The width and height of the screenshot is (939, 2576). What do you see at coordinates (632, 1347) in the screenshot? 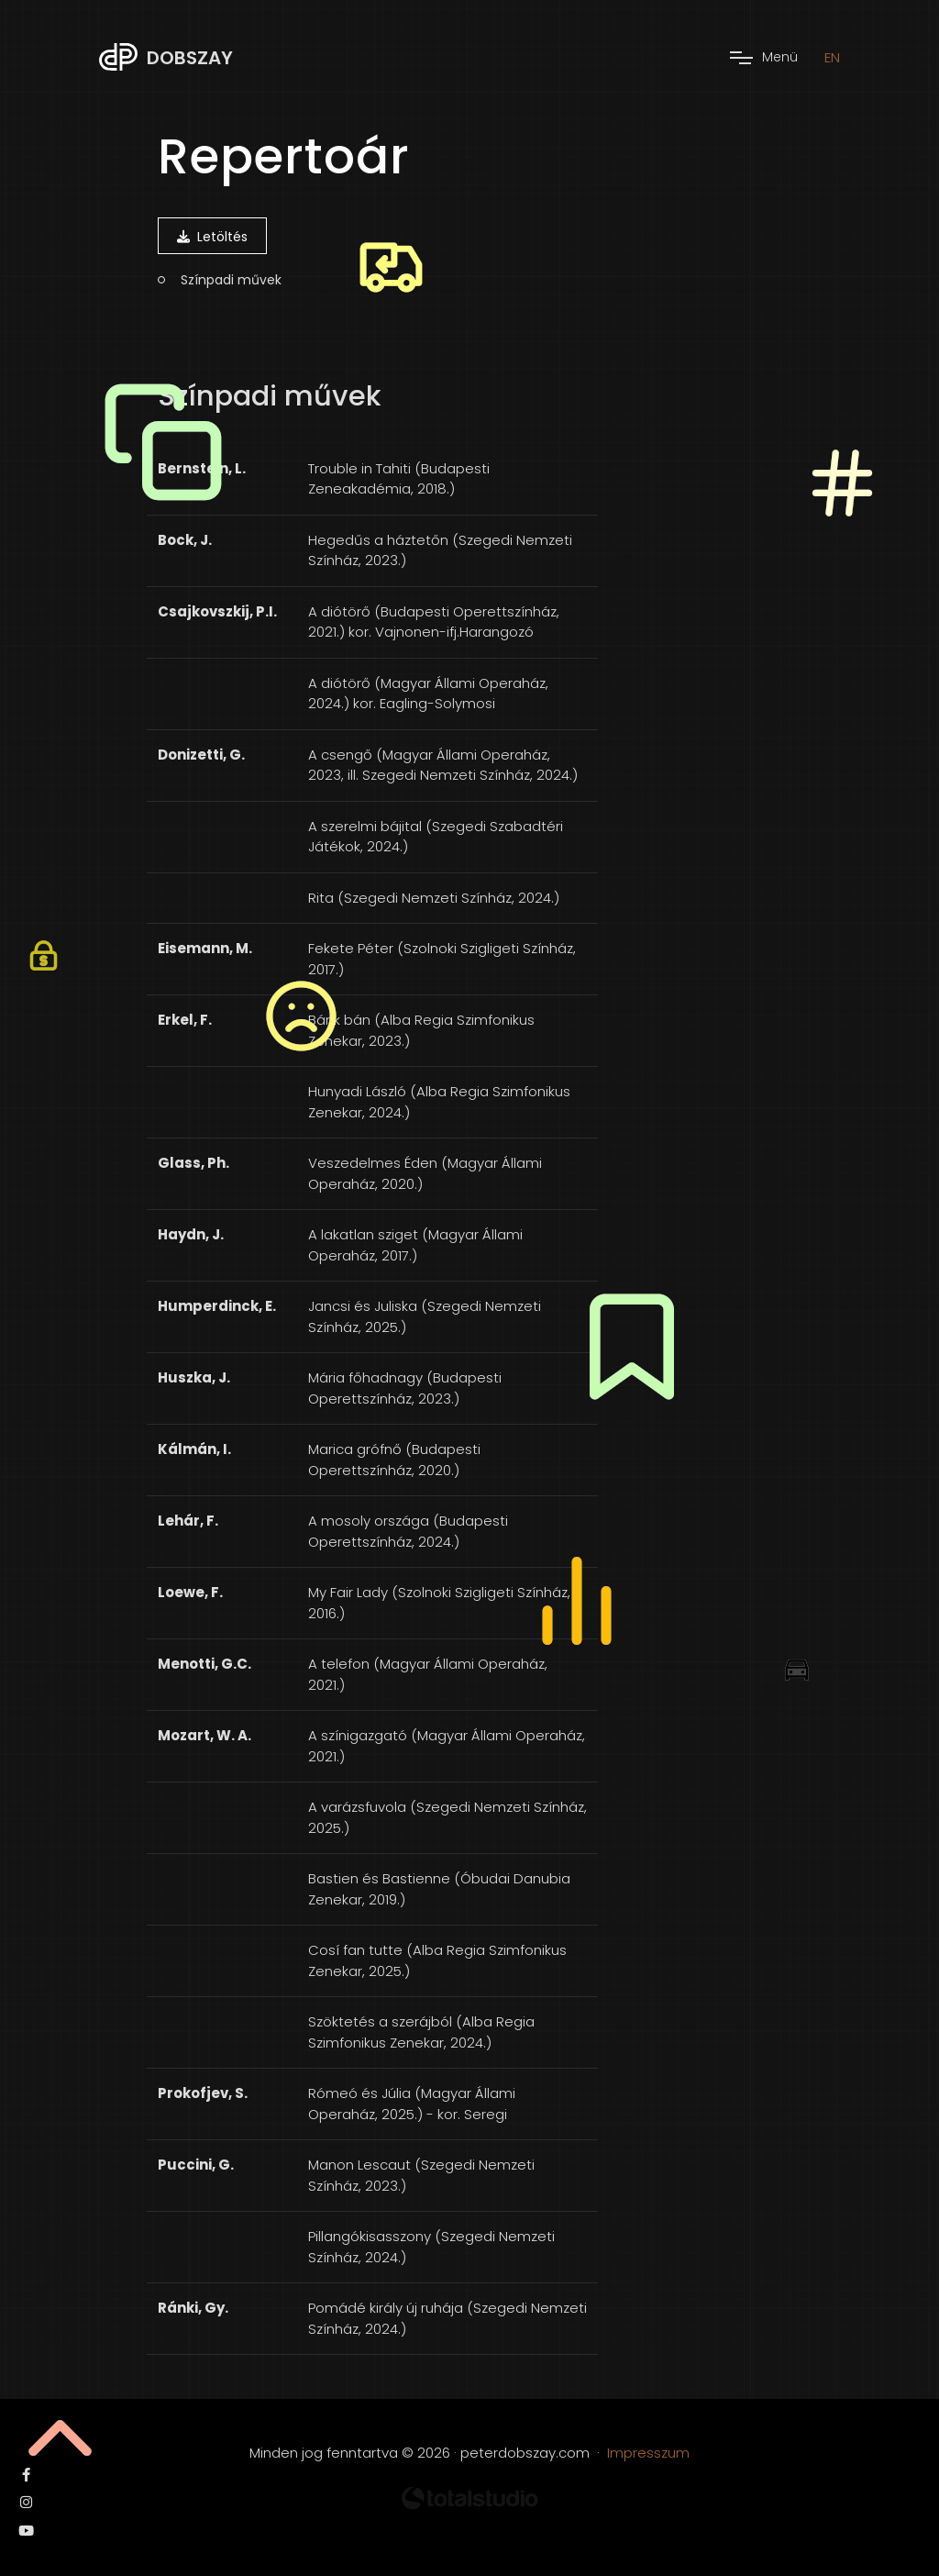
I see `save this item for later` at bounding box center [632, 1347].